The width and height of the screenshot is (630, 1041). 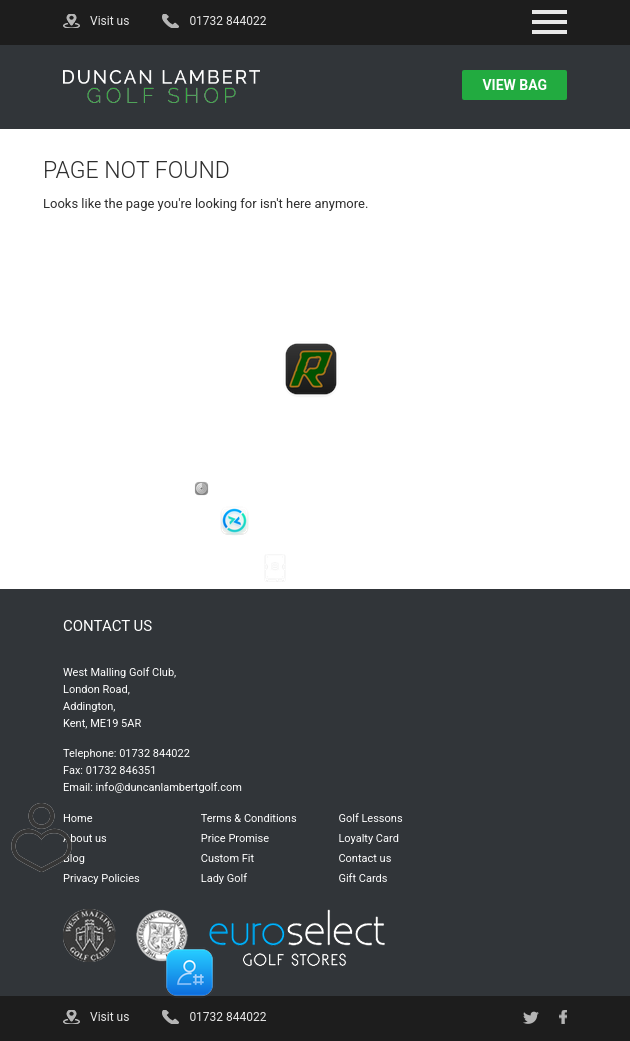 What do you see at coordinates (275, 568) in the screenshot?
I see `indicates storage quota or disk space limit` at bounding box center [275, 568].